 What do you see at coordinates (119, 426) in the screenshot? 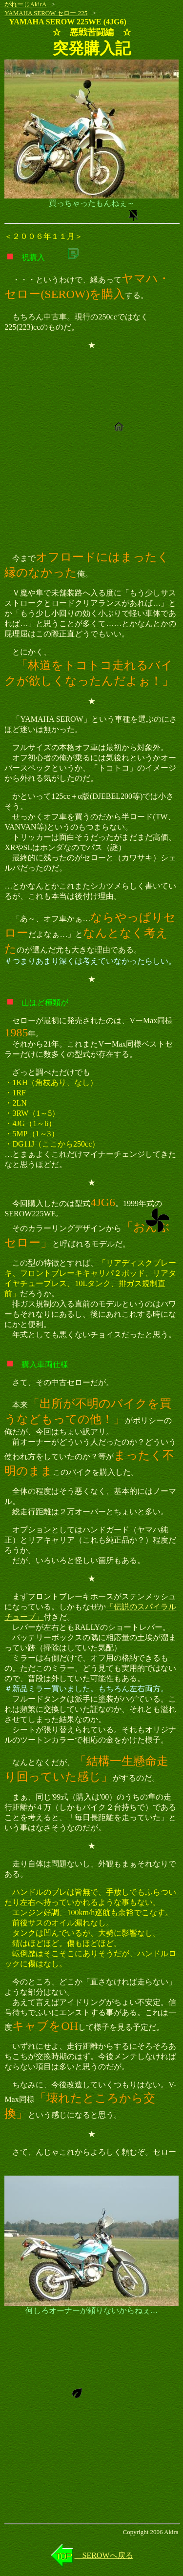
I see `navigate to home screen` at bounding box center [119, 426].